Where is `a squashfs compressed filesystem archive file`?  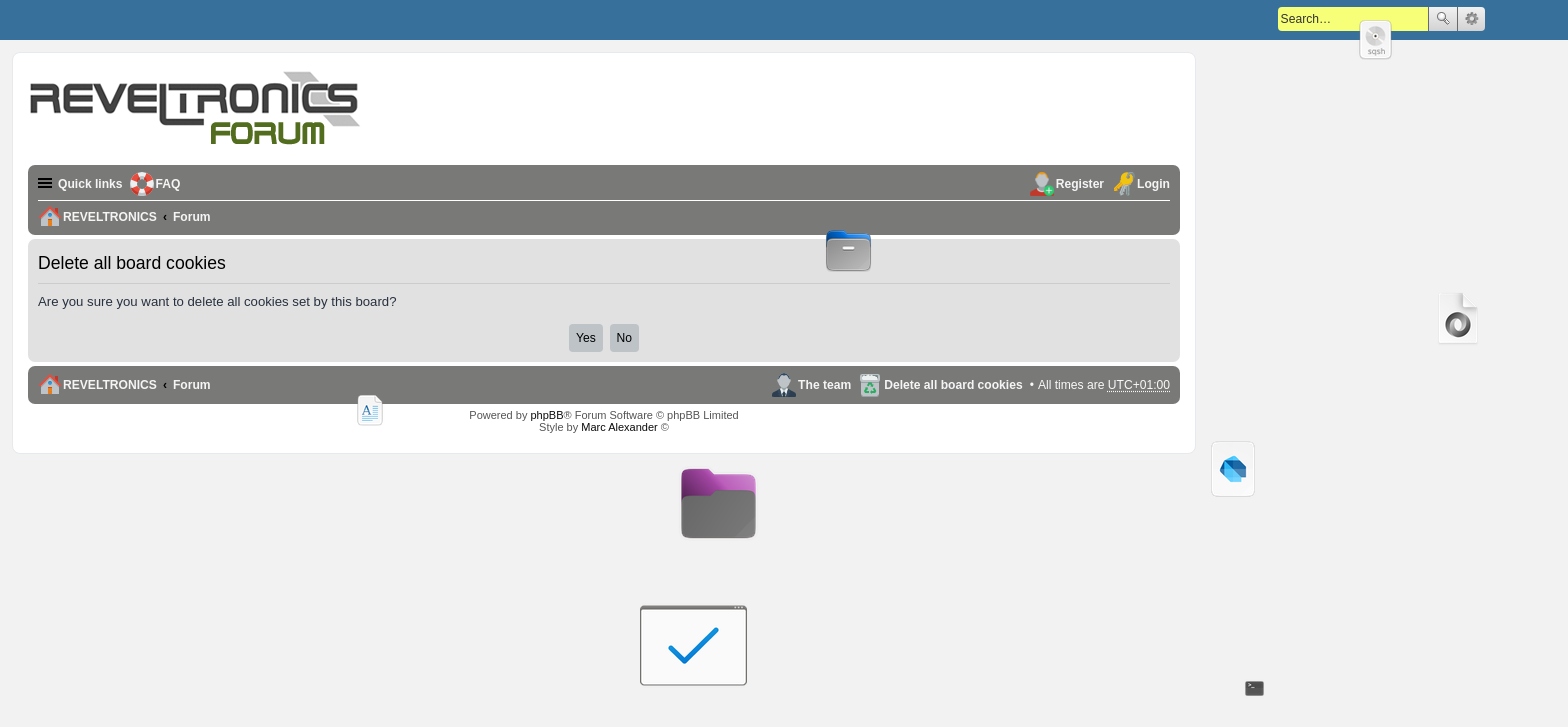 a squashfs compressed filesystem archive file is located at coordinates (1375, 39).